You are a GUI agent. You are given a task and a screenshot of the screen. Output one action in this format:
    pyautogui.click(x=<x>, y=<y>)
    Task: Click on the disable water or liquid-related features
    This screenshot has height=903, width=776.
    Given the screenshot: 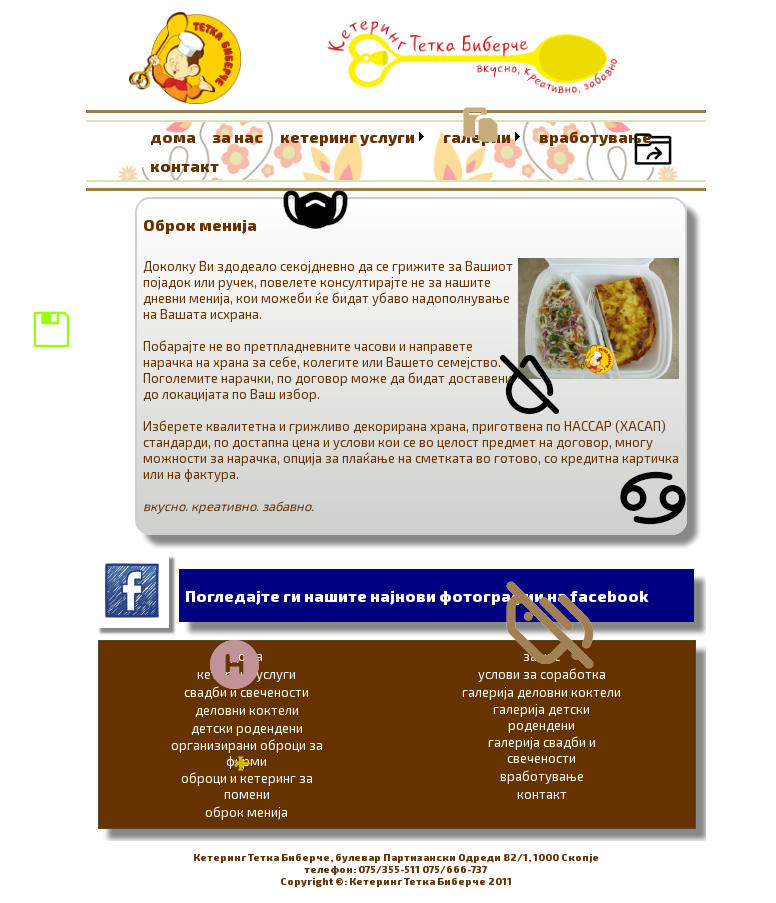 What is the action you would take?
    pyautogui.click(x=529, y=384)
    